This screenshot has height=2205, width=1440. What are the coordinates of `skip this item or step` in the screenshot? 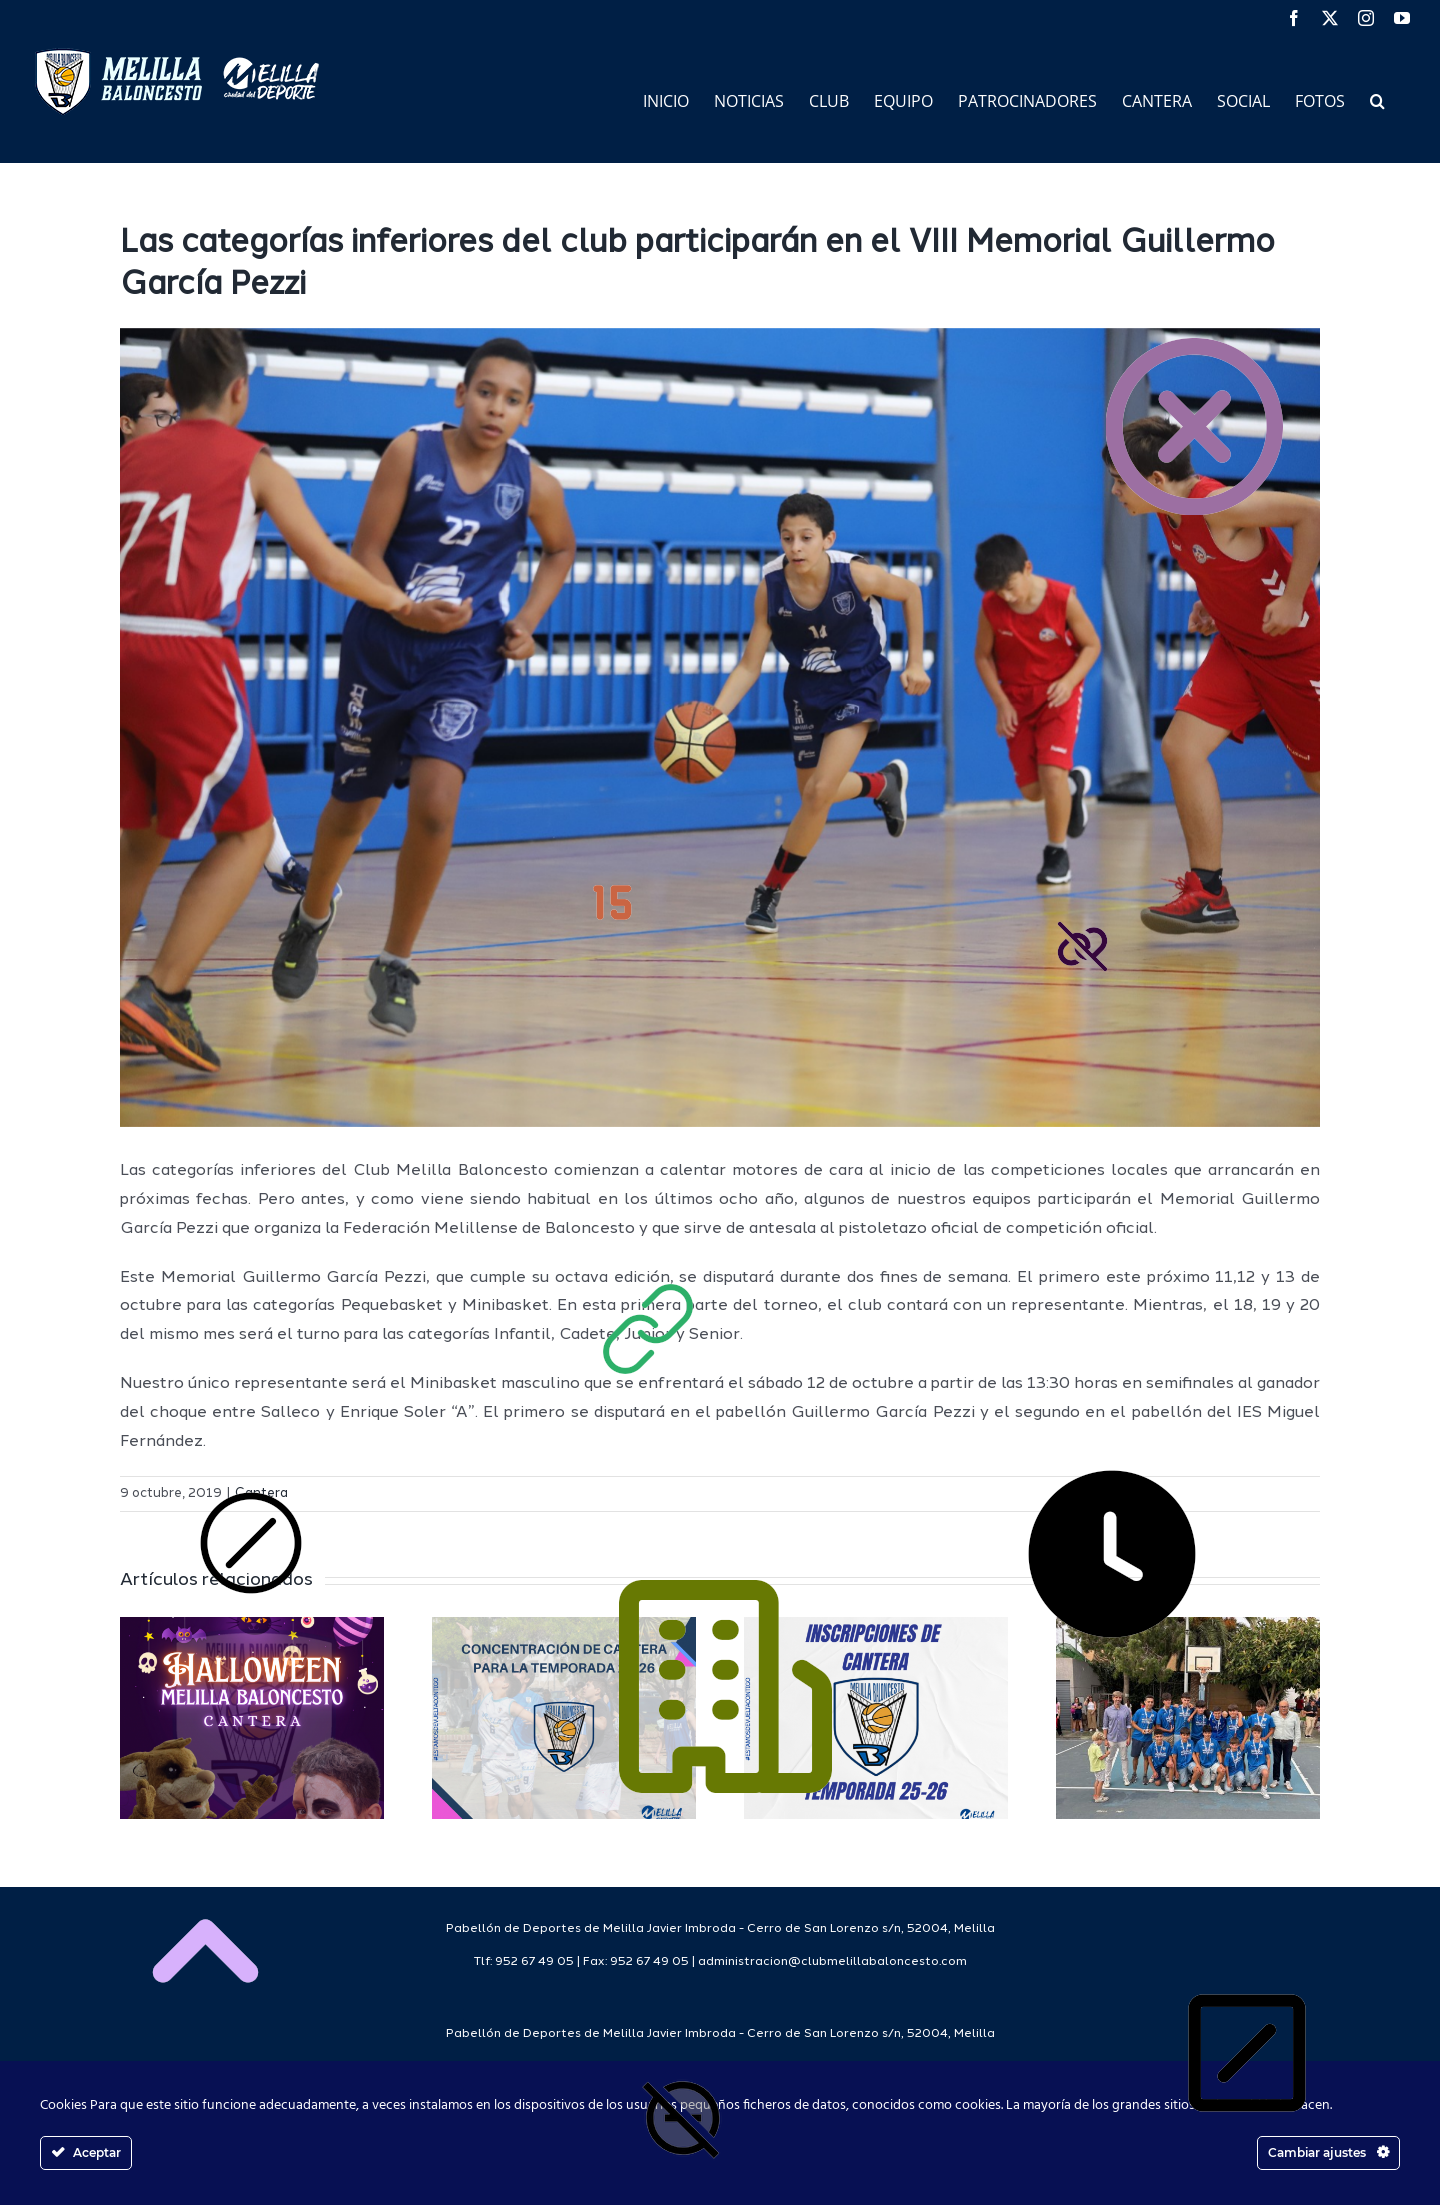 It's located at (251, 1543).